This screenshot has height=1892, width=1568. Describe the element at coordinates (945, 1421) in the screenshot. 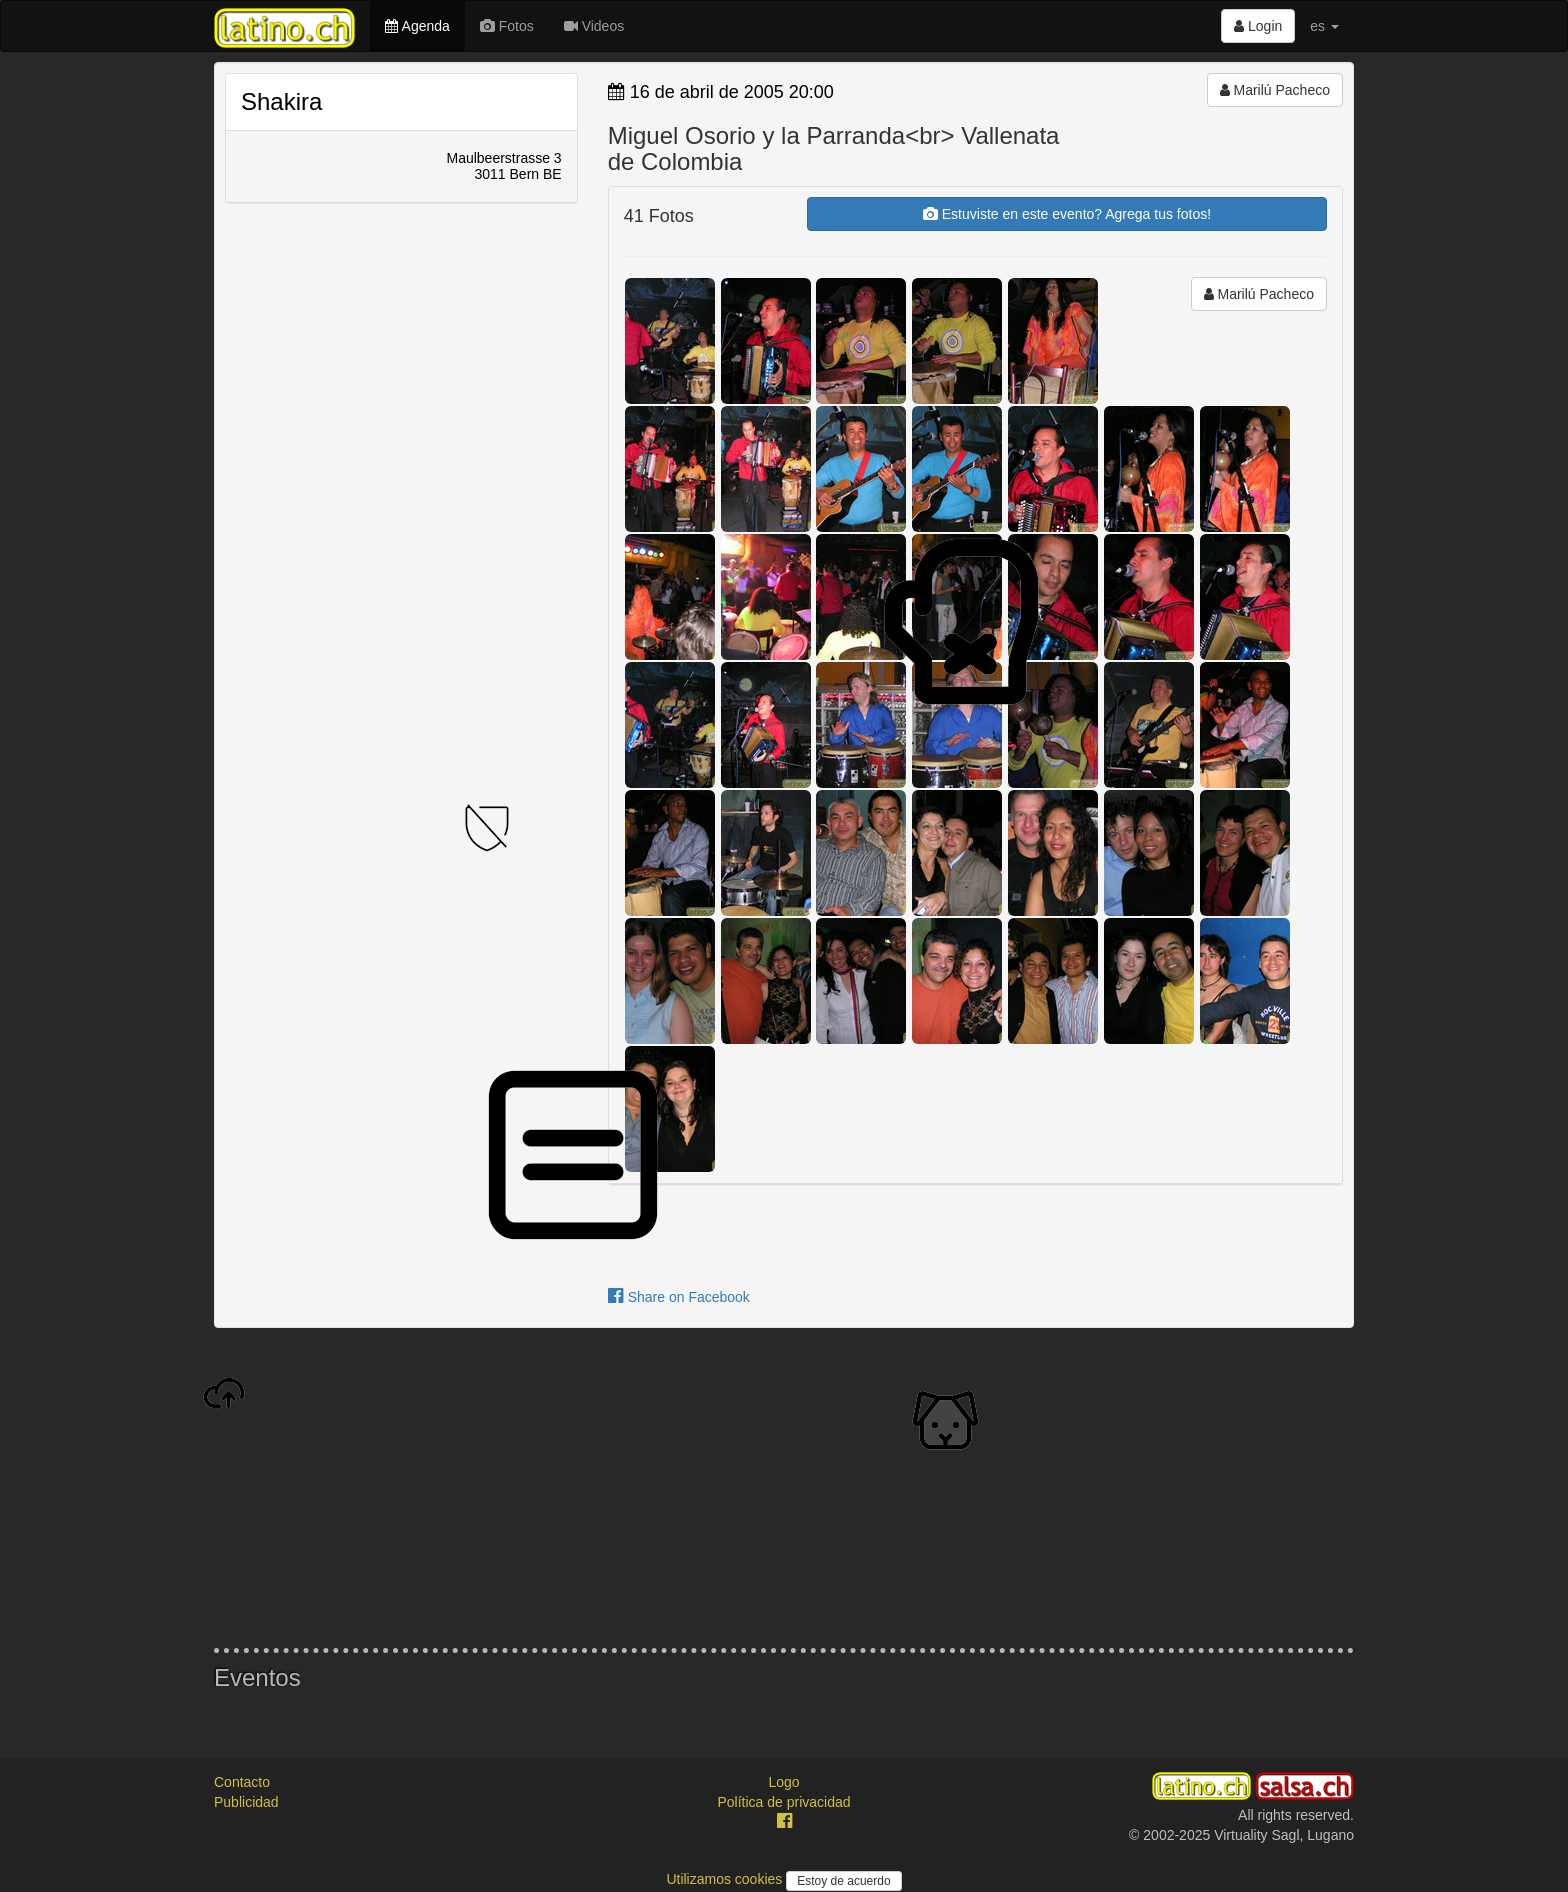

I see `access pet-related features or settings` at that location.